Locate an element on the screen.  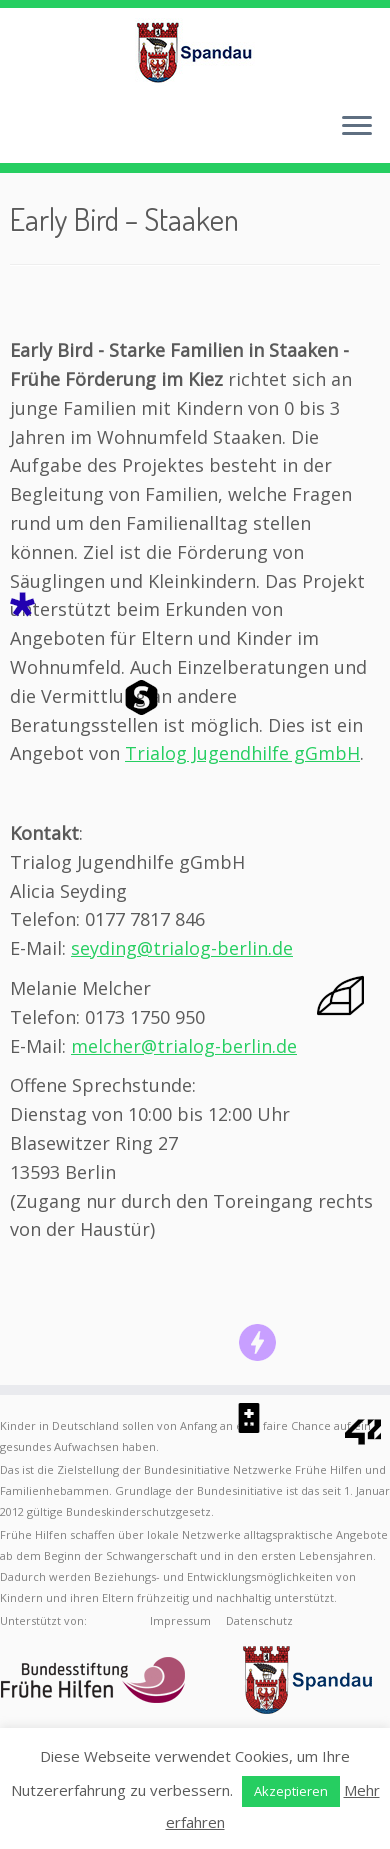
rollbar error monitoring service logo is located at coordinates (340, 995).